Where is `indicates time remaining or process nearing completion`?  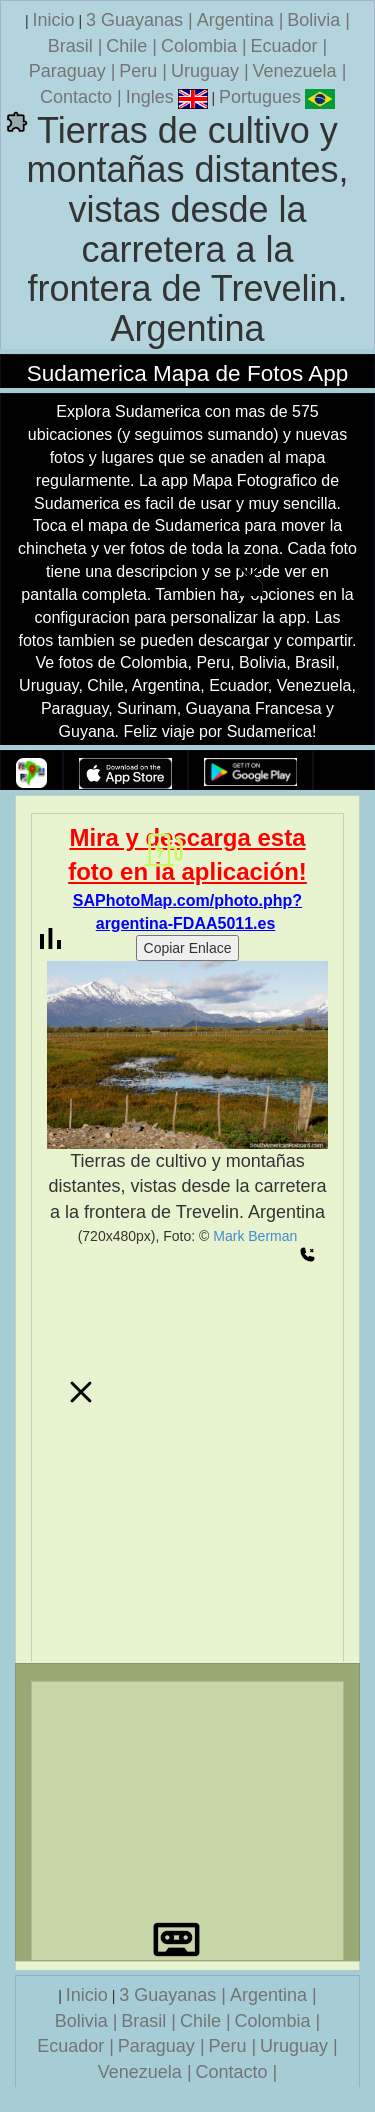 indicates time remaining or process nearing completion is located at coordinates (251, 576).